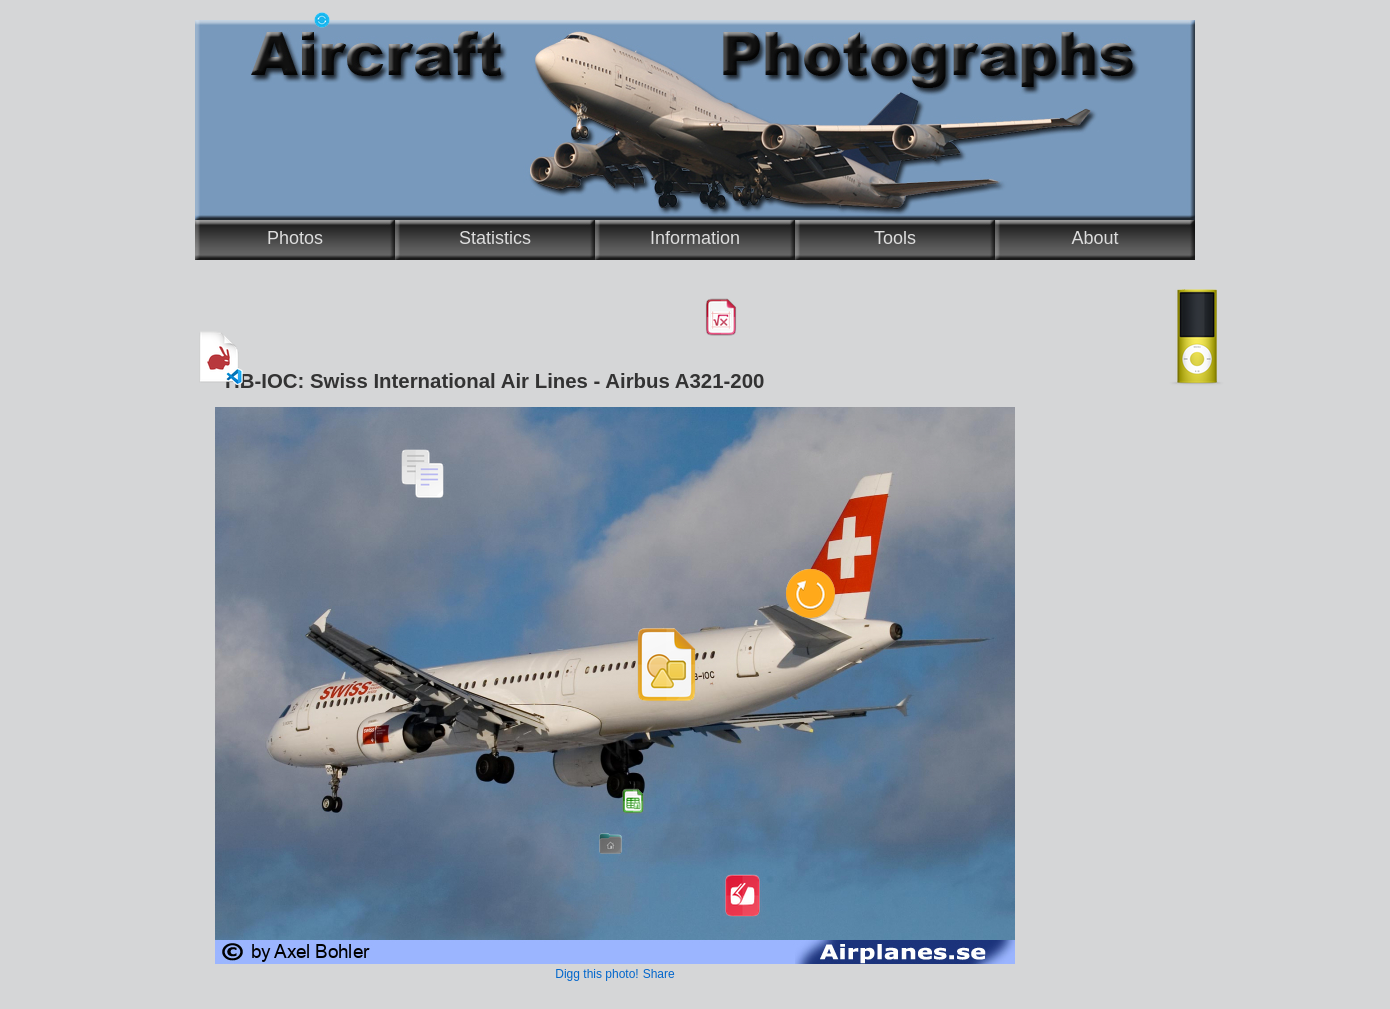 Image resolution: width=1390 pixels, height=1009 pixels. Describe the element at coordinates (666, 664) in the screenshot. I see `open an opendocument graphics template file` at that location.